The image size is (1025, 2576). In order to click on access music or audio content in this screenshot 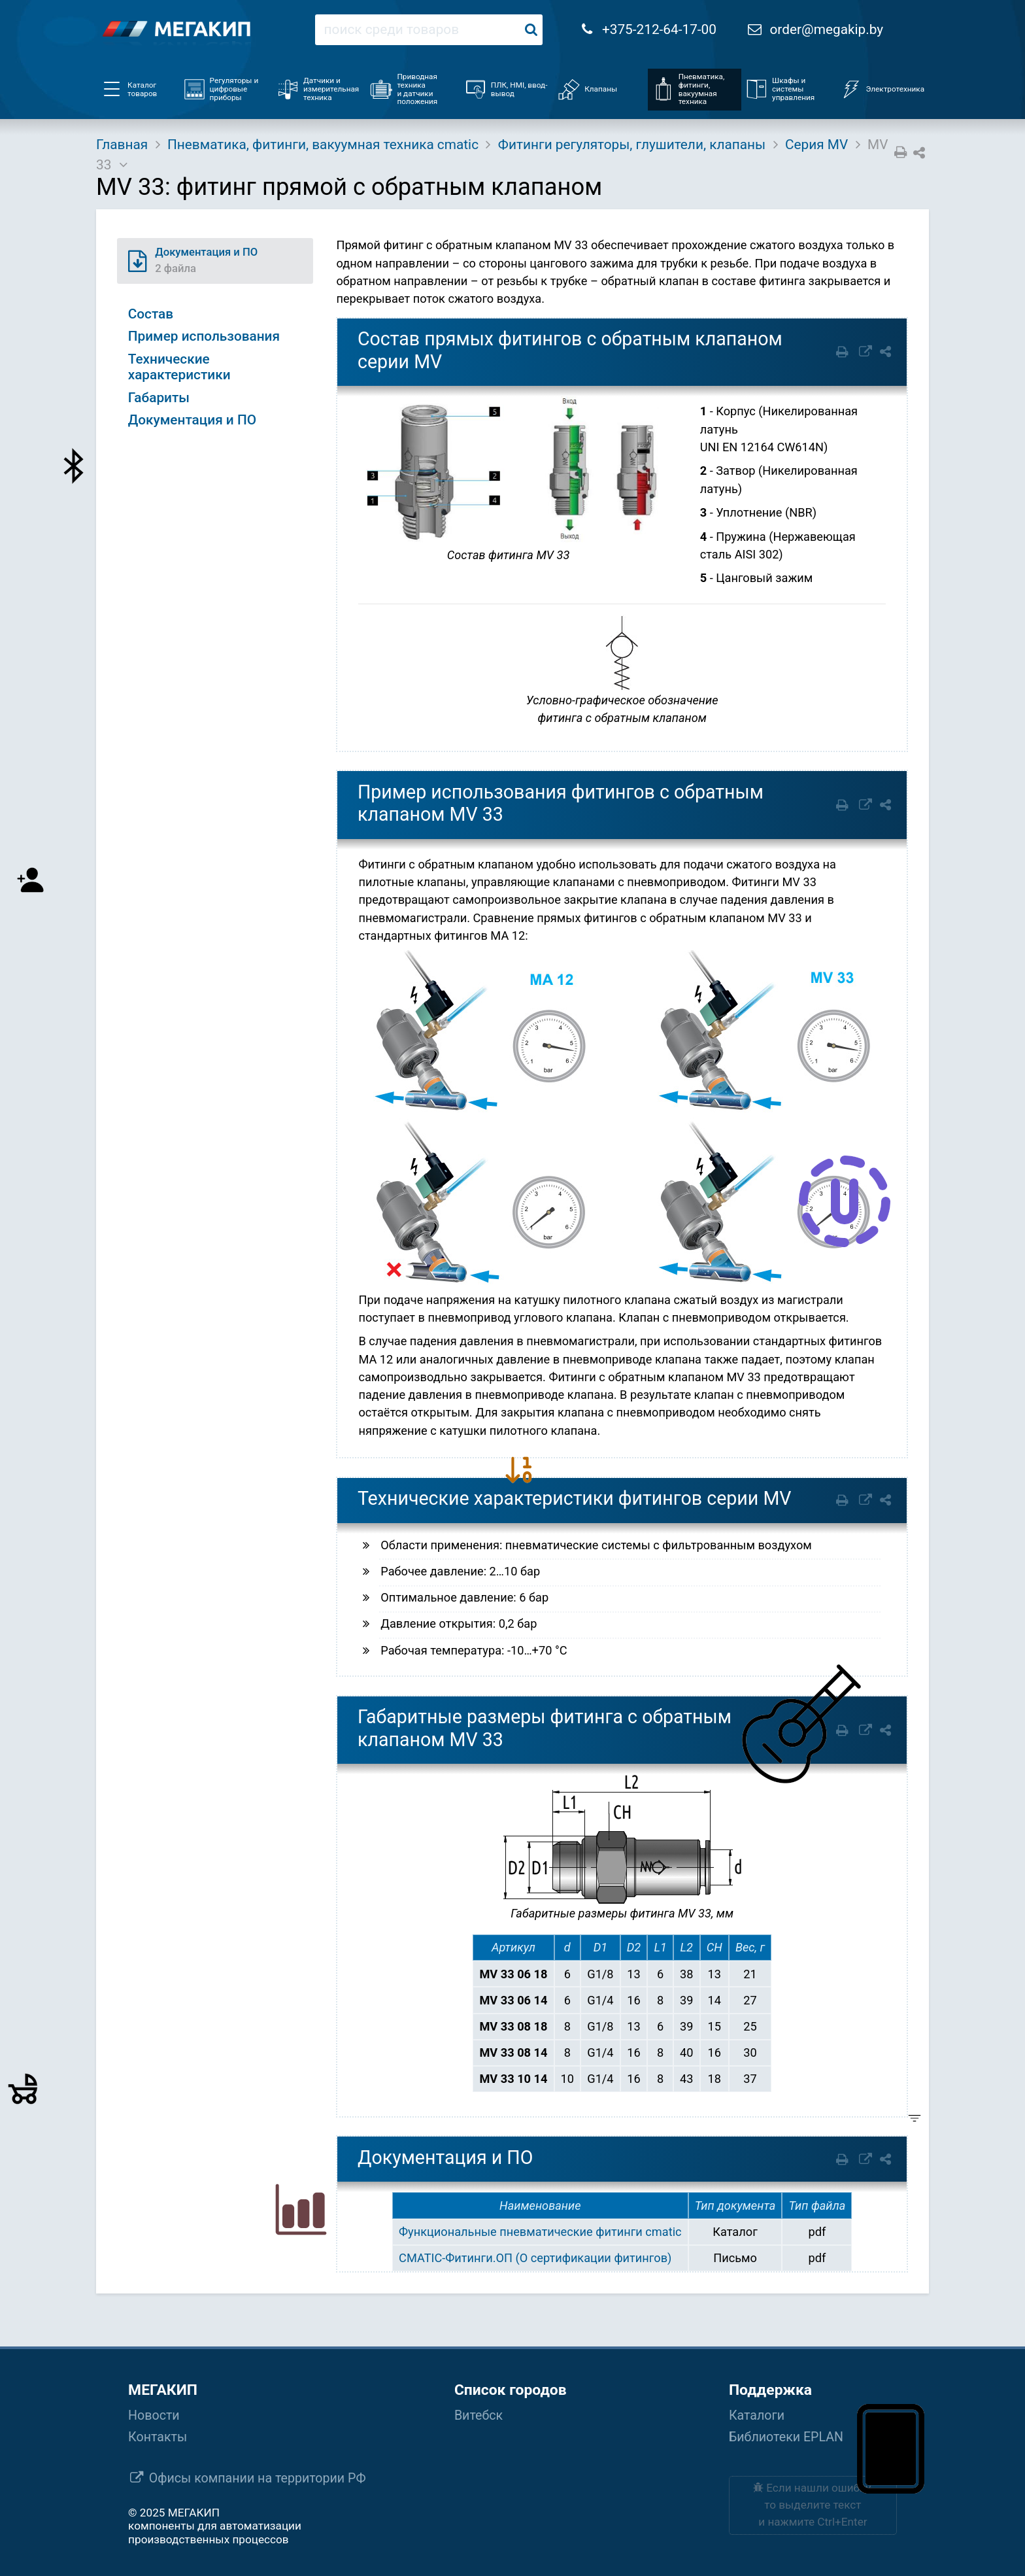, I will do `click(800, 1725)`.